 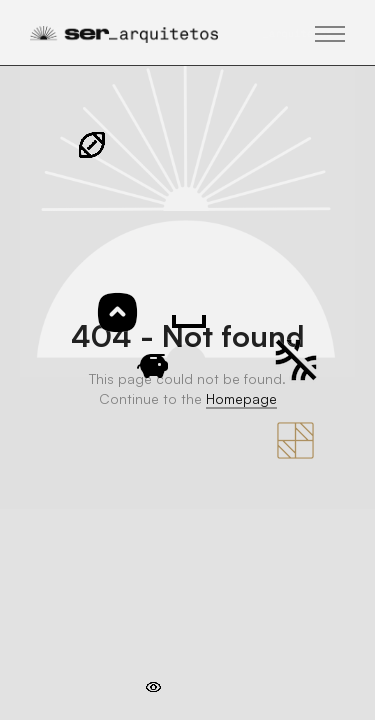 I want to click on toggle visibility of an item, so click(x=153, y=687).